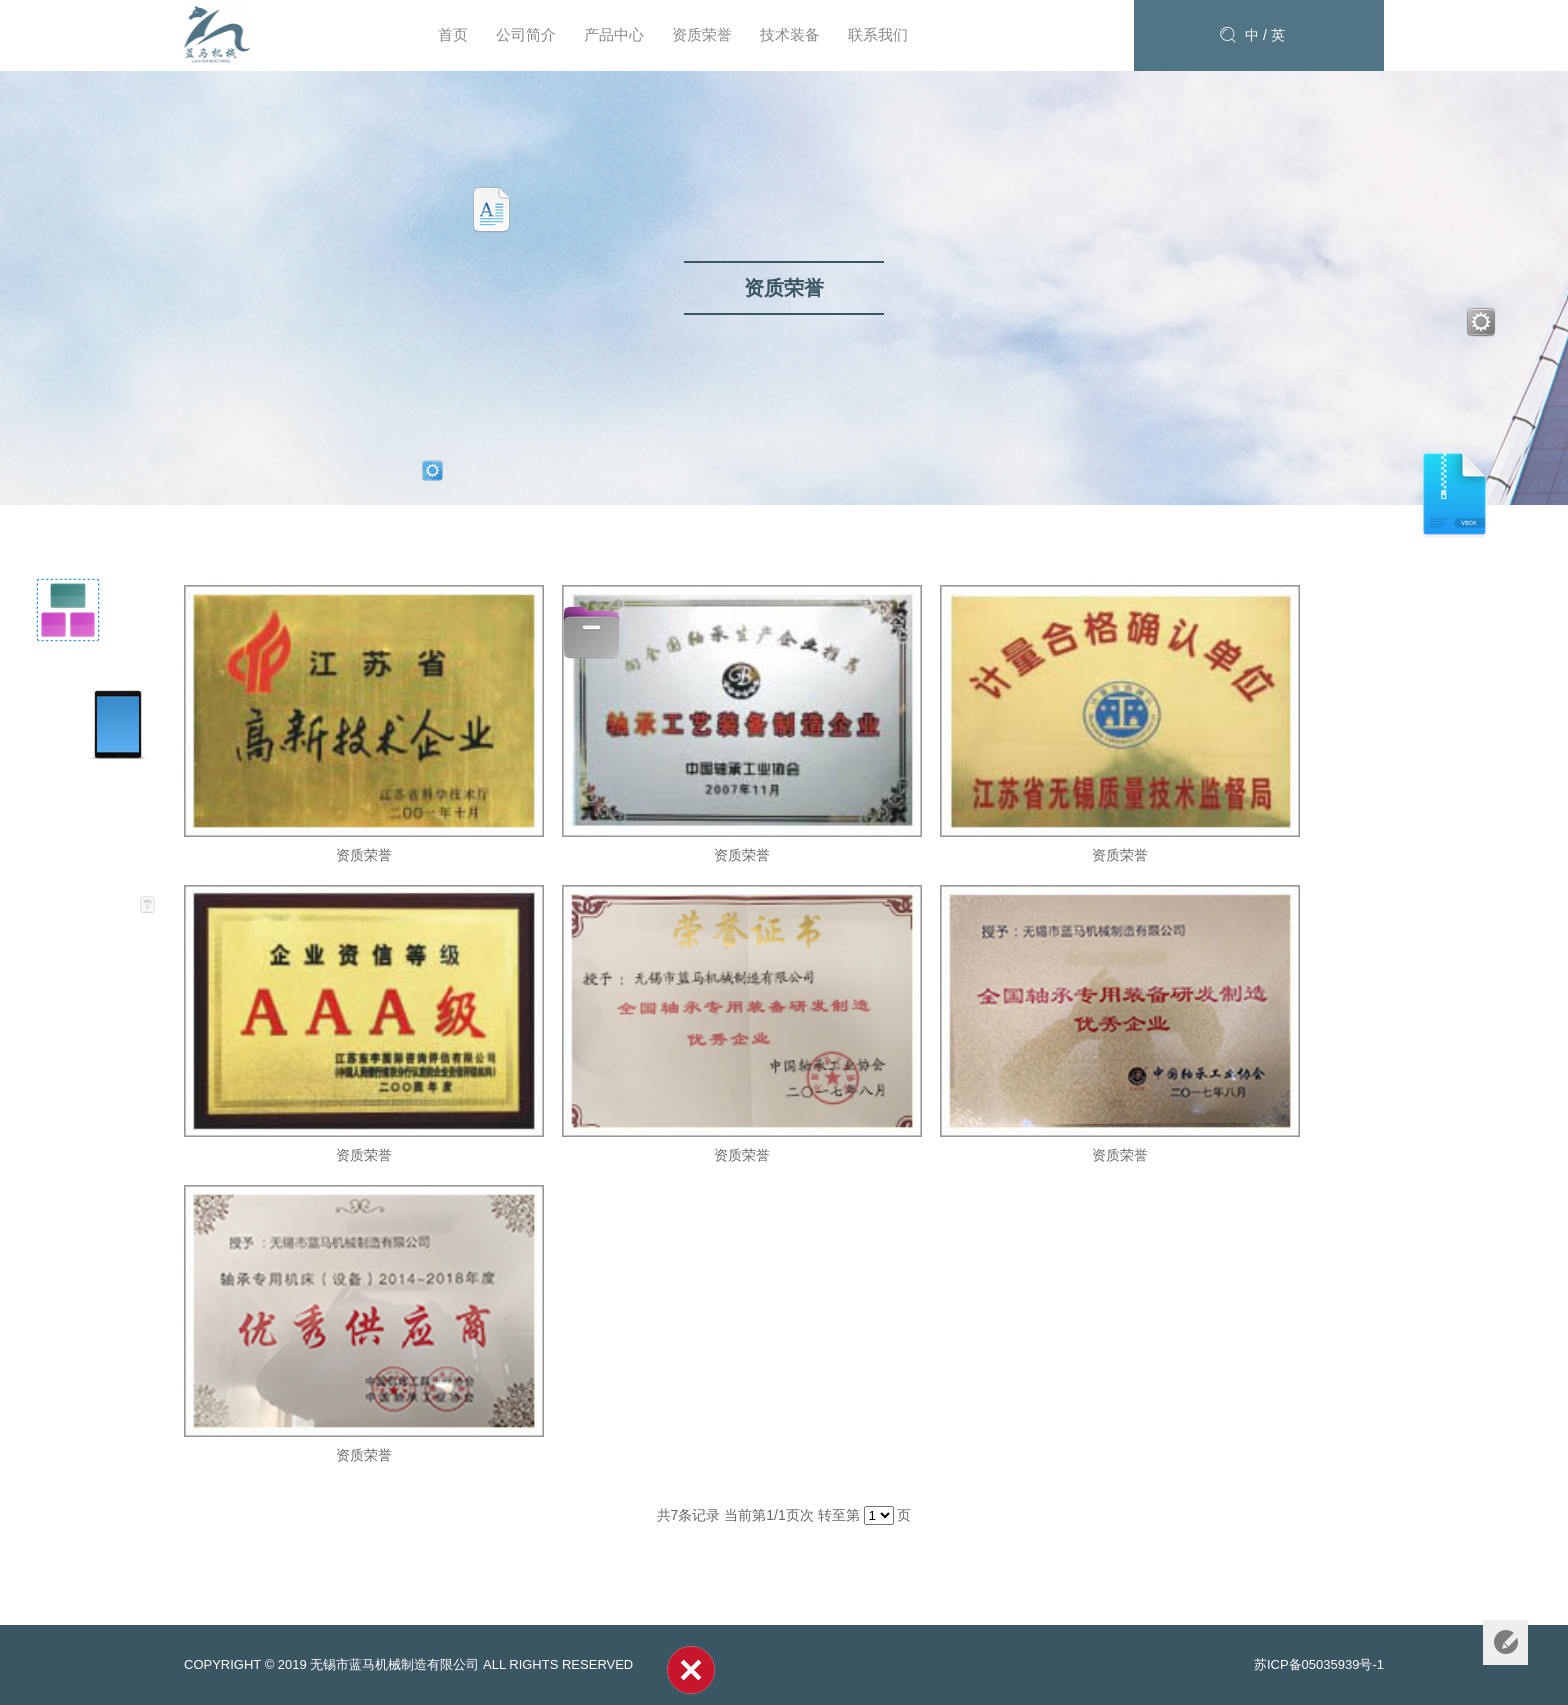  What do you see at coordinates (118, 725) in the screenshot?
I see `iPad device connected to this computer` at bounding box center [118, 725].